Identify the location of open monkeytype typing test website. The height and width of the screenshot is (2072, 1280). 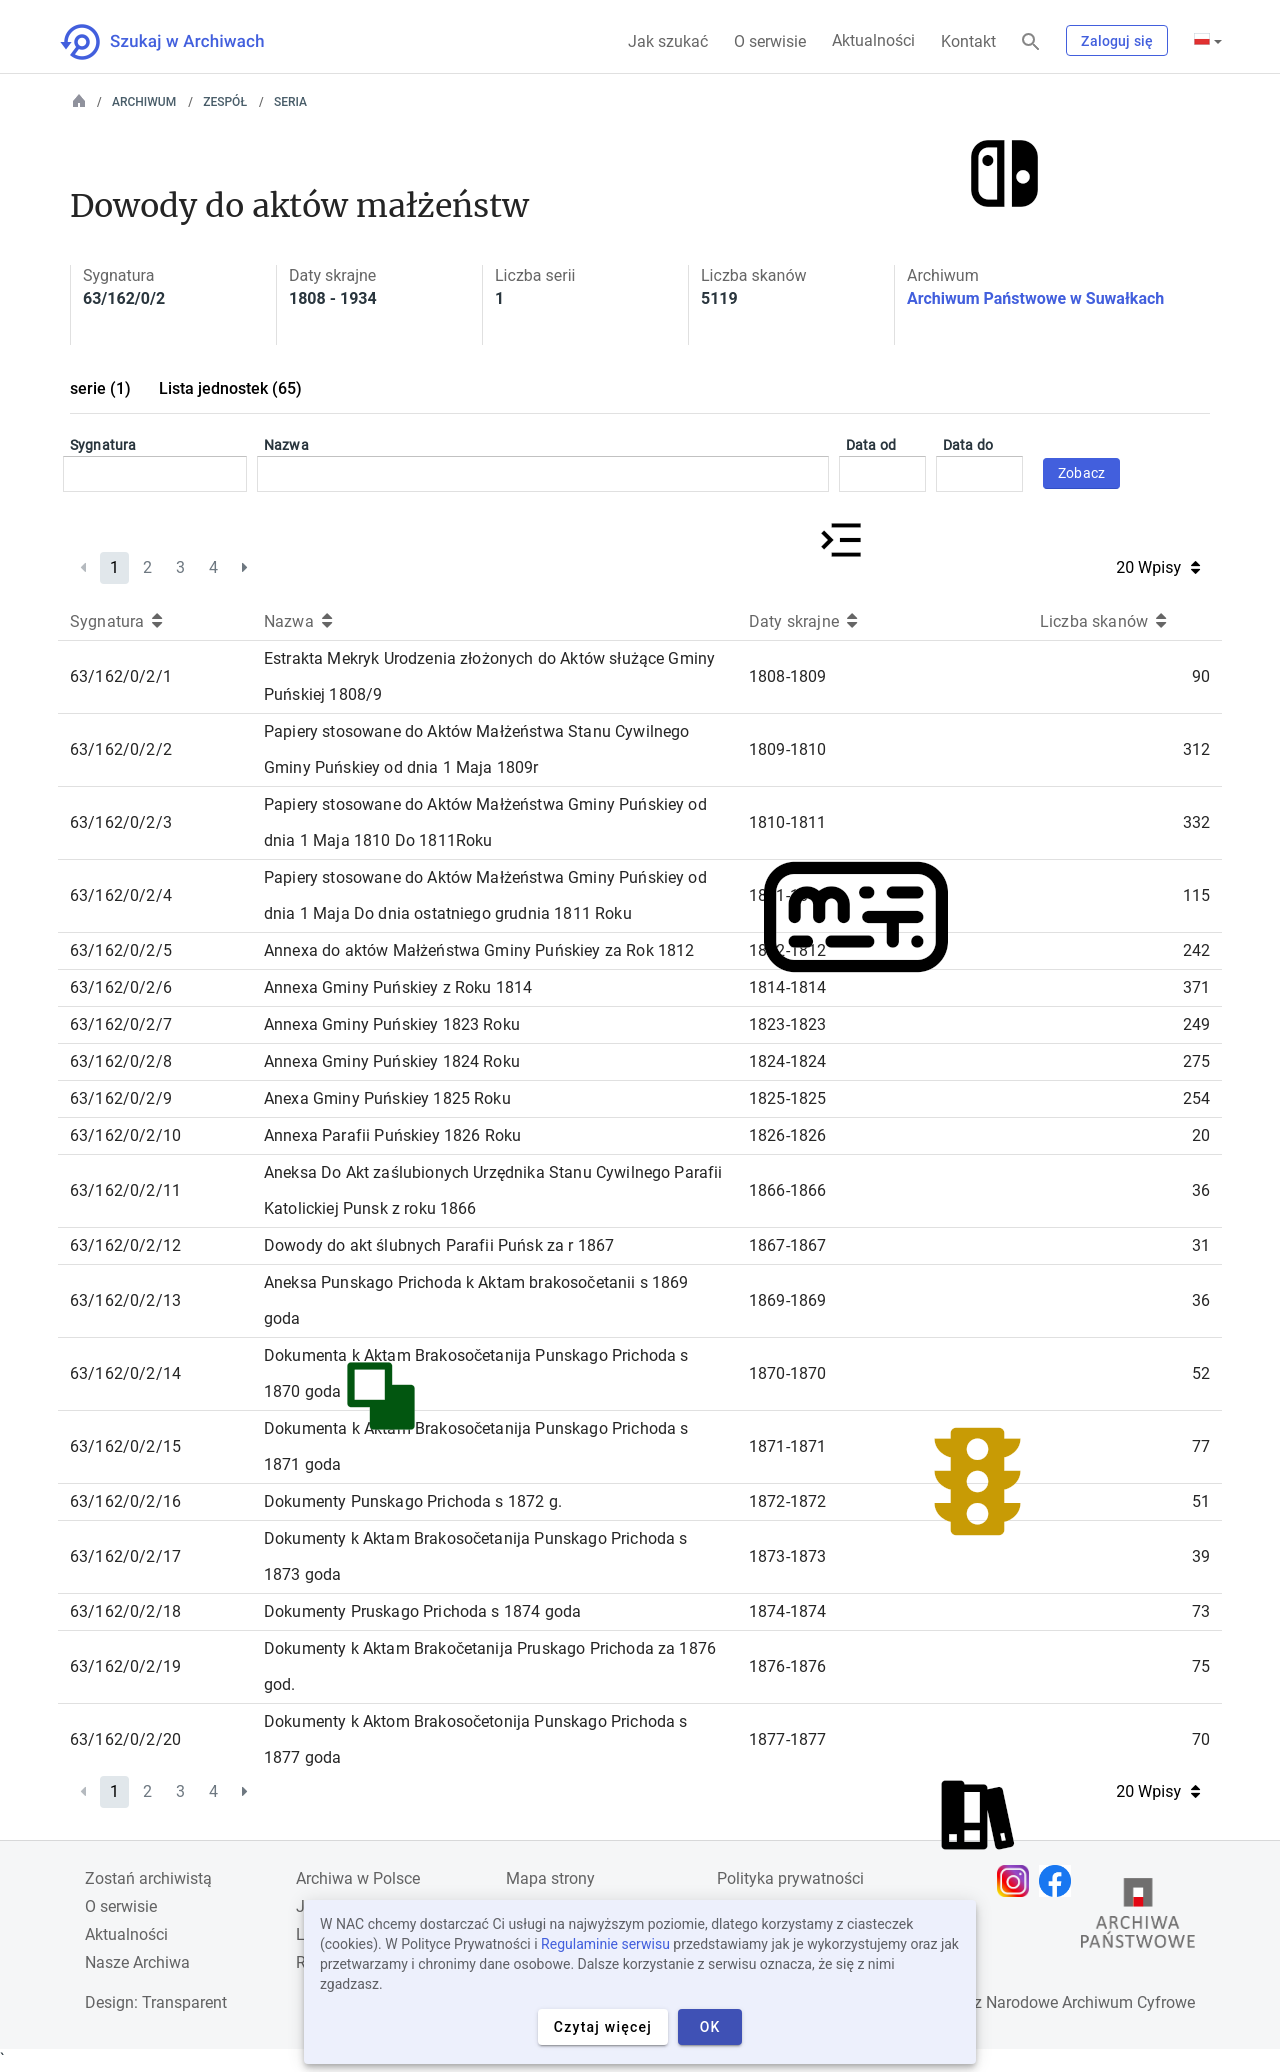
(856, 917).